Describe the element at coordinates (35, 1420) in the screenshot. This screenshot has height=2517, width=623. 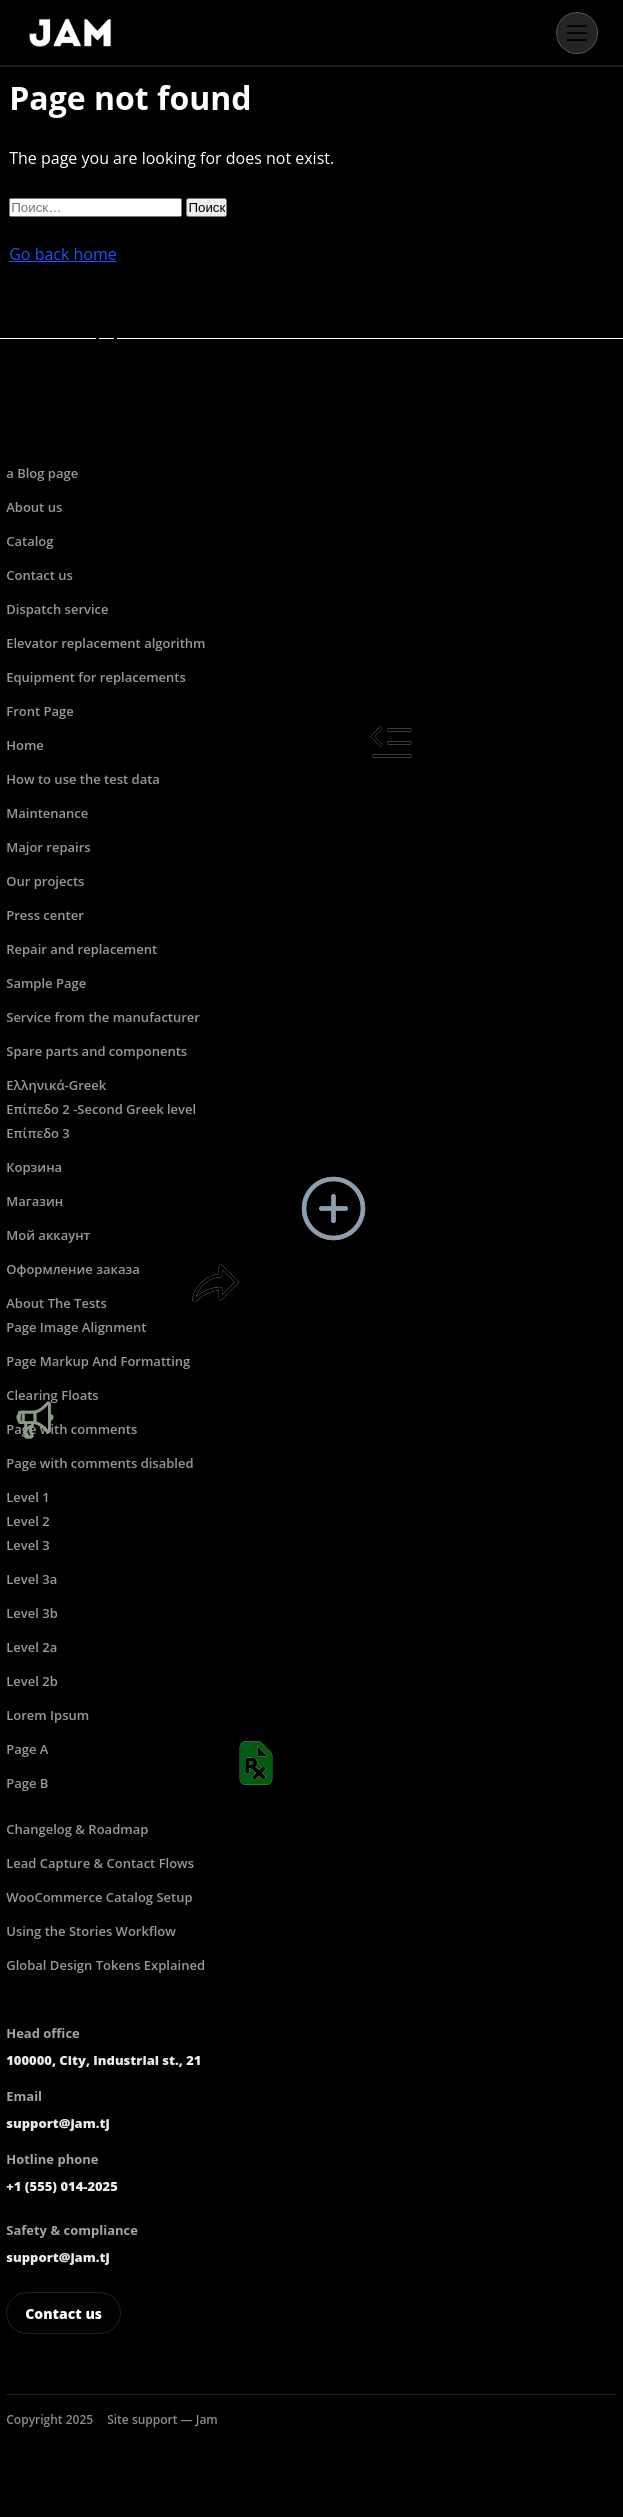
I see `make an announcement or broadcast` at that location.